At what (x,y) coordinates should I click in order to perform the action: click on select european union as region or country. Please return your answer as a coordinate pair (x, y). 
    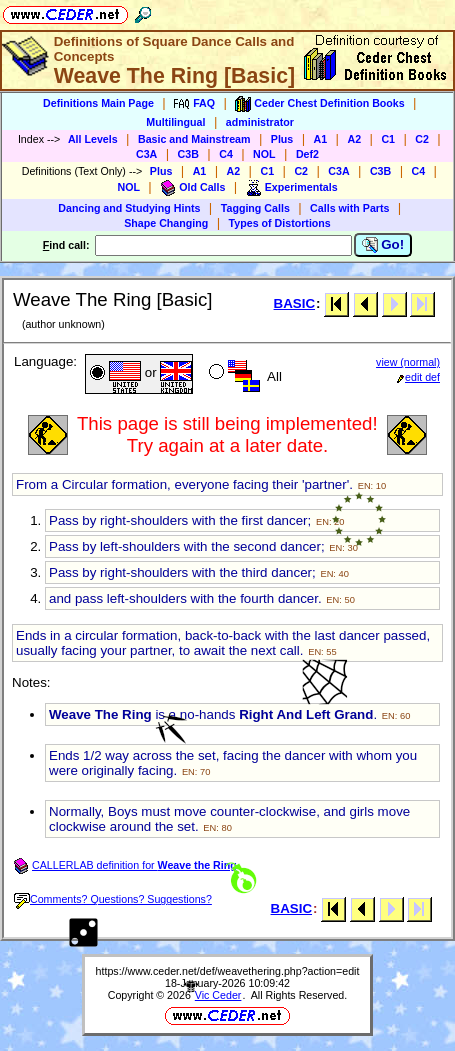
    Looking at the image, I should click on (359, 519).